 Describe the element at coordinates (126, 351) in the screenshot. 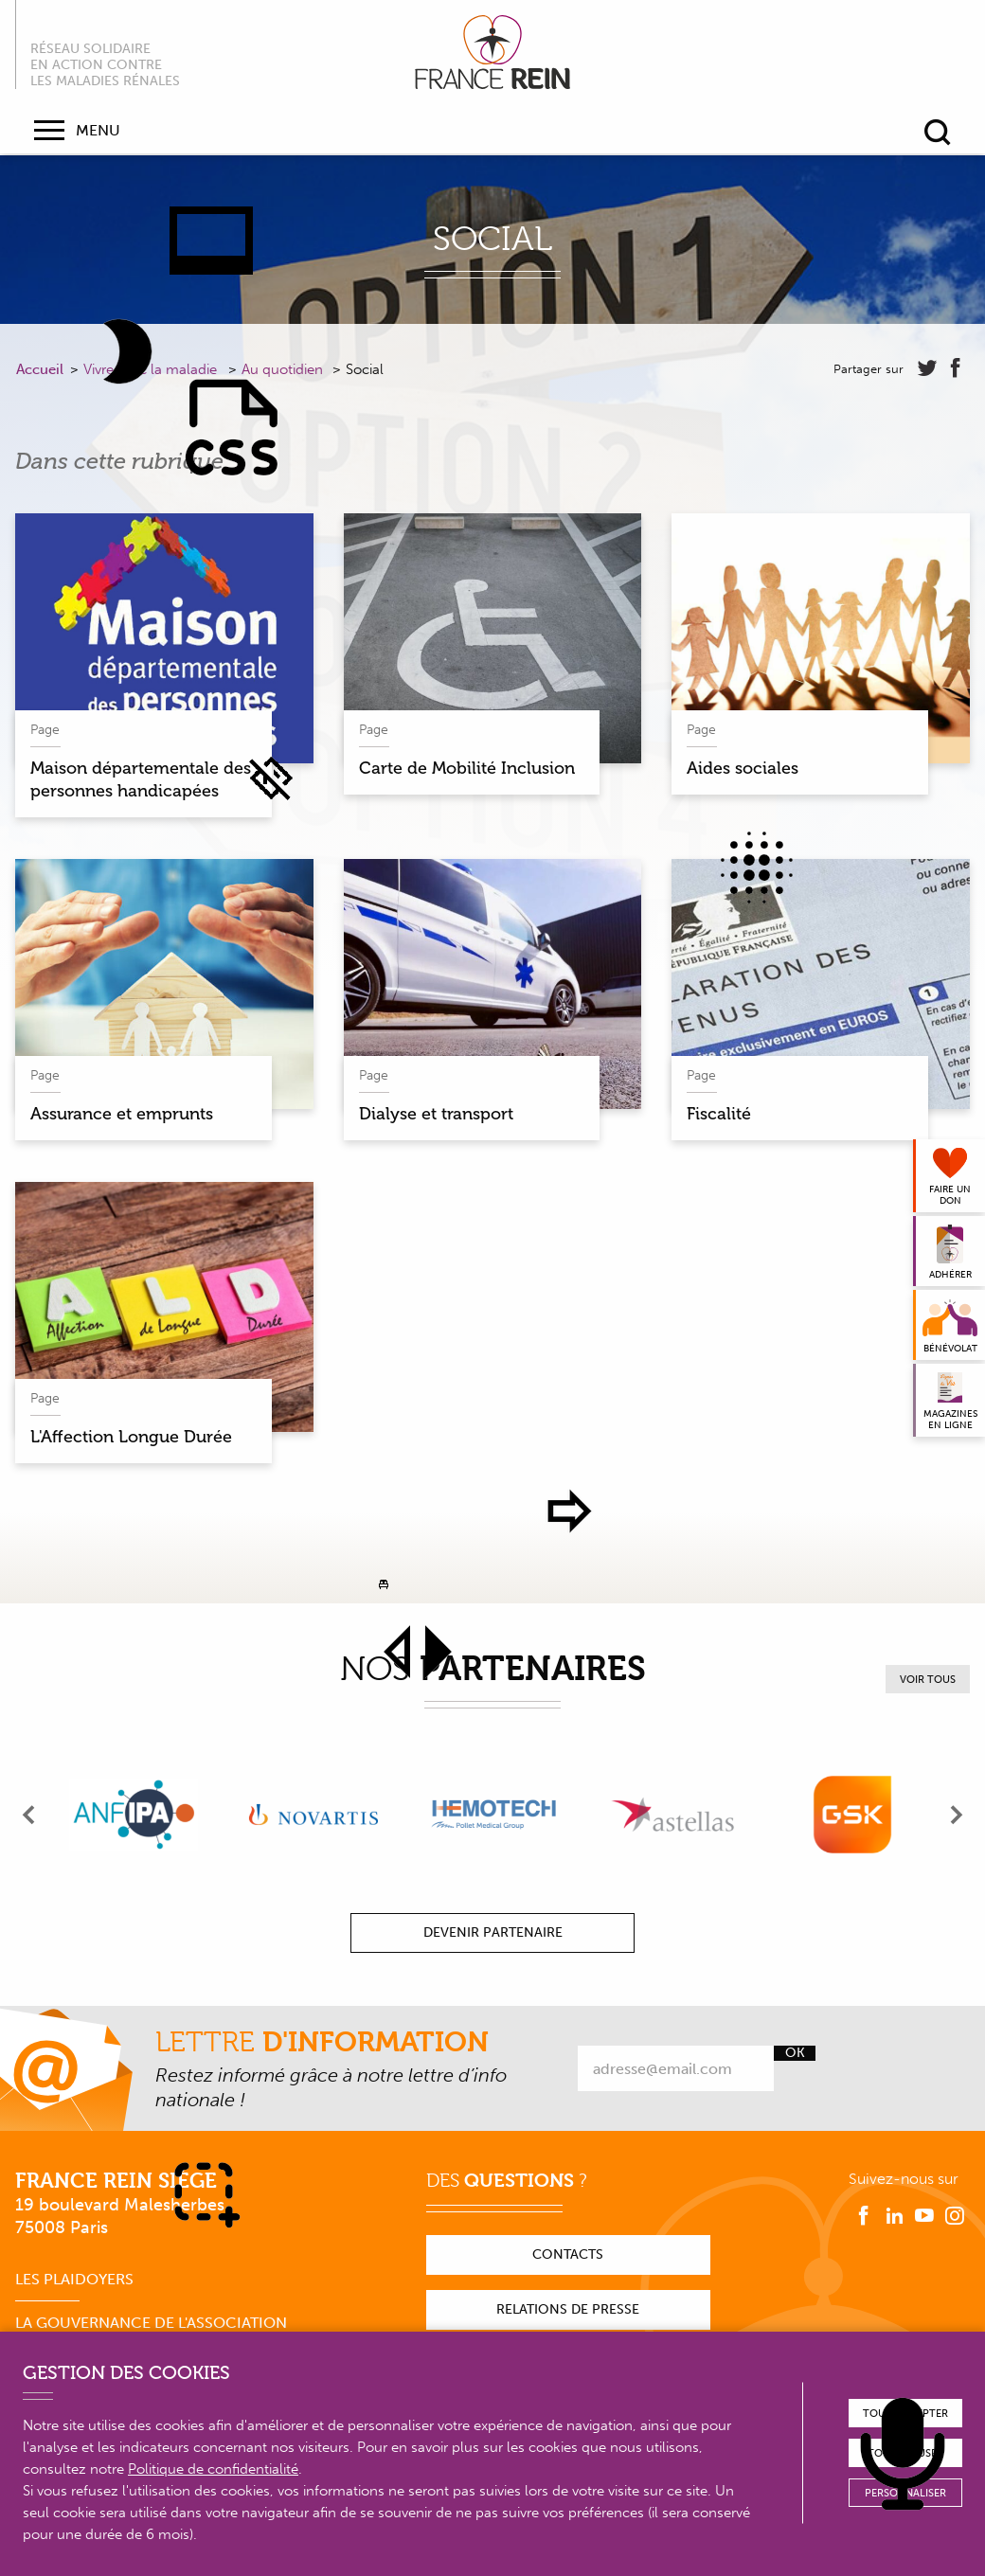

I see `toggle dark mode or night theme` at that location.